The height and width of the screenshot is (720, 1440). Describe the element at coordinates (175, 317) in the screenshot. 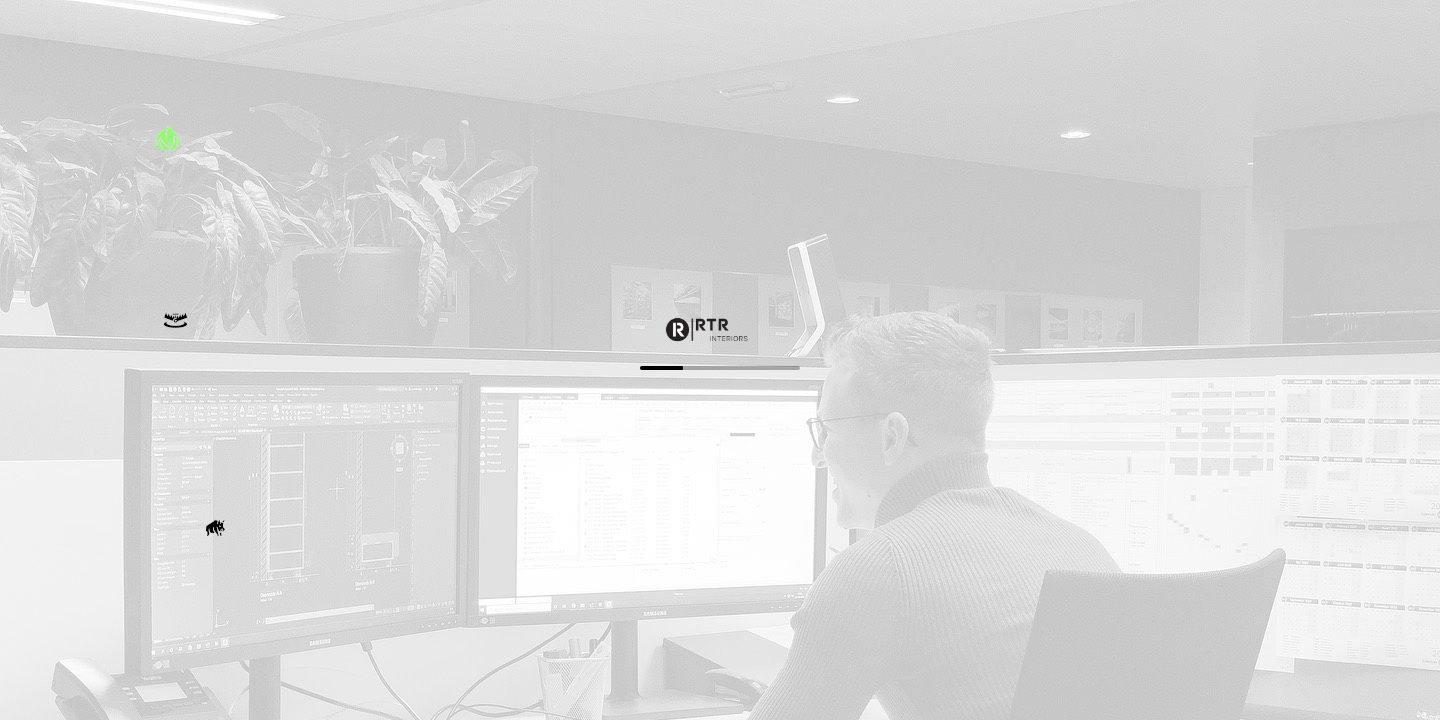

I see `trap or hazard indicator in a game interface` at that location.